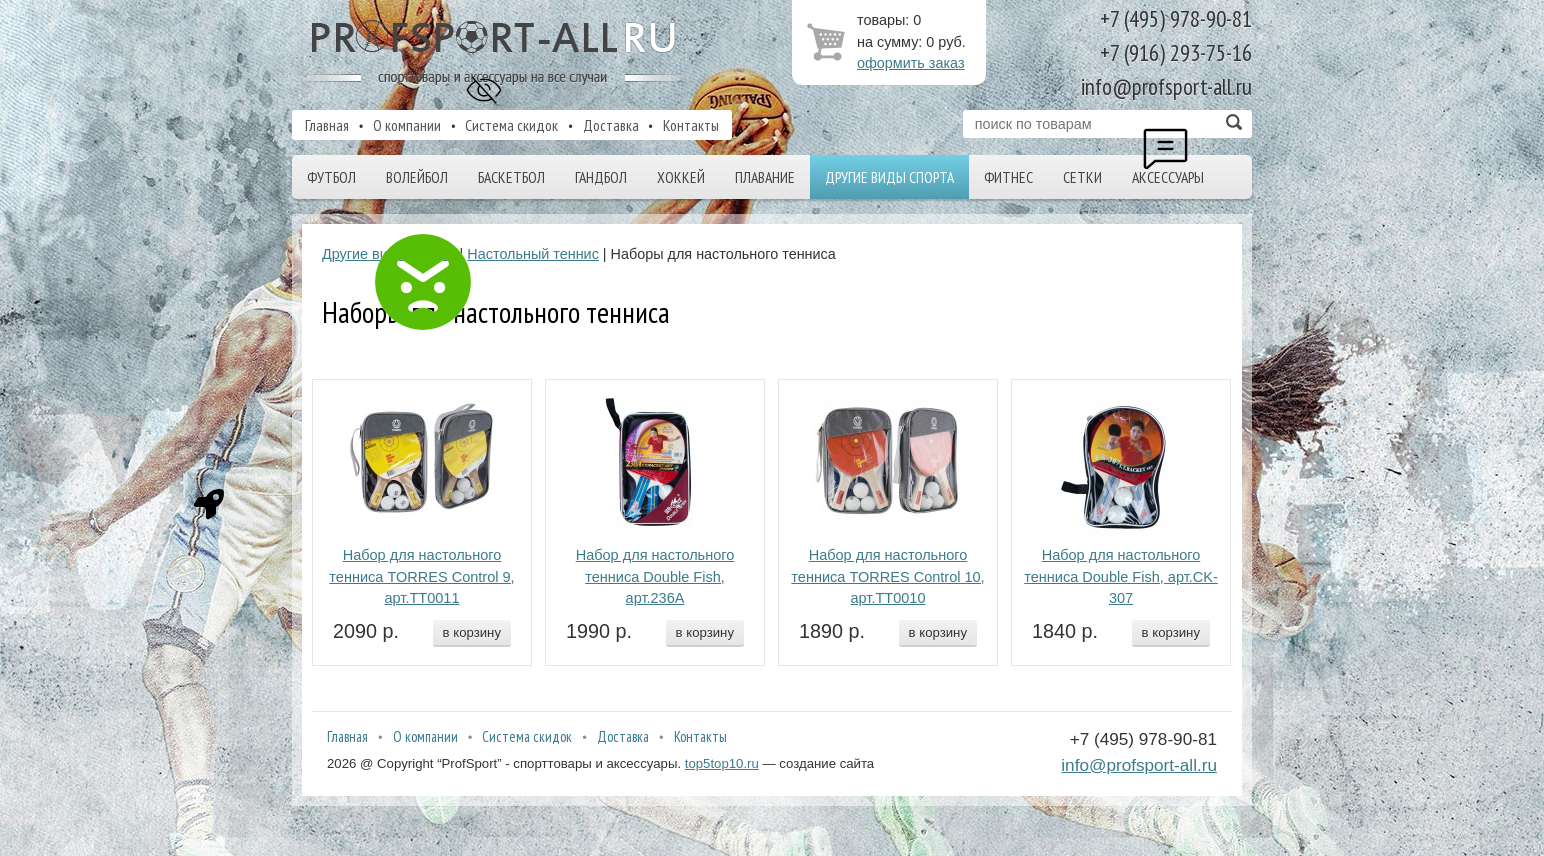 This screenshot has width=1544, height=856. I want to click on launch or deploy an application, so click(210, 503).